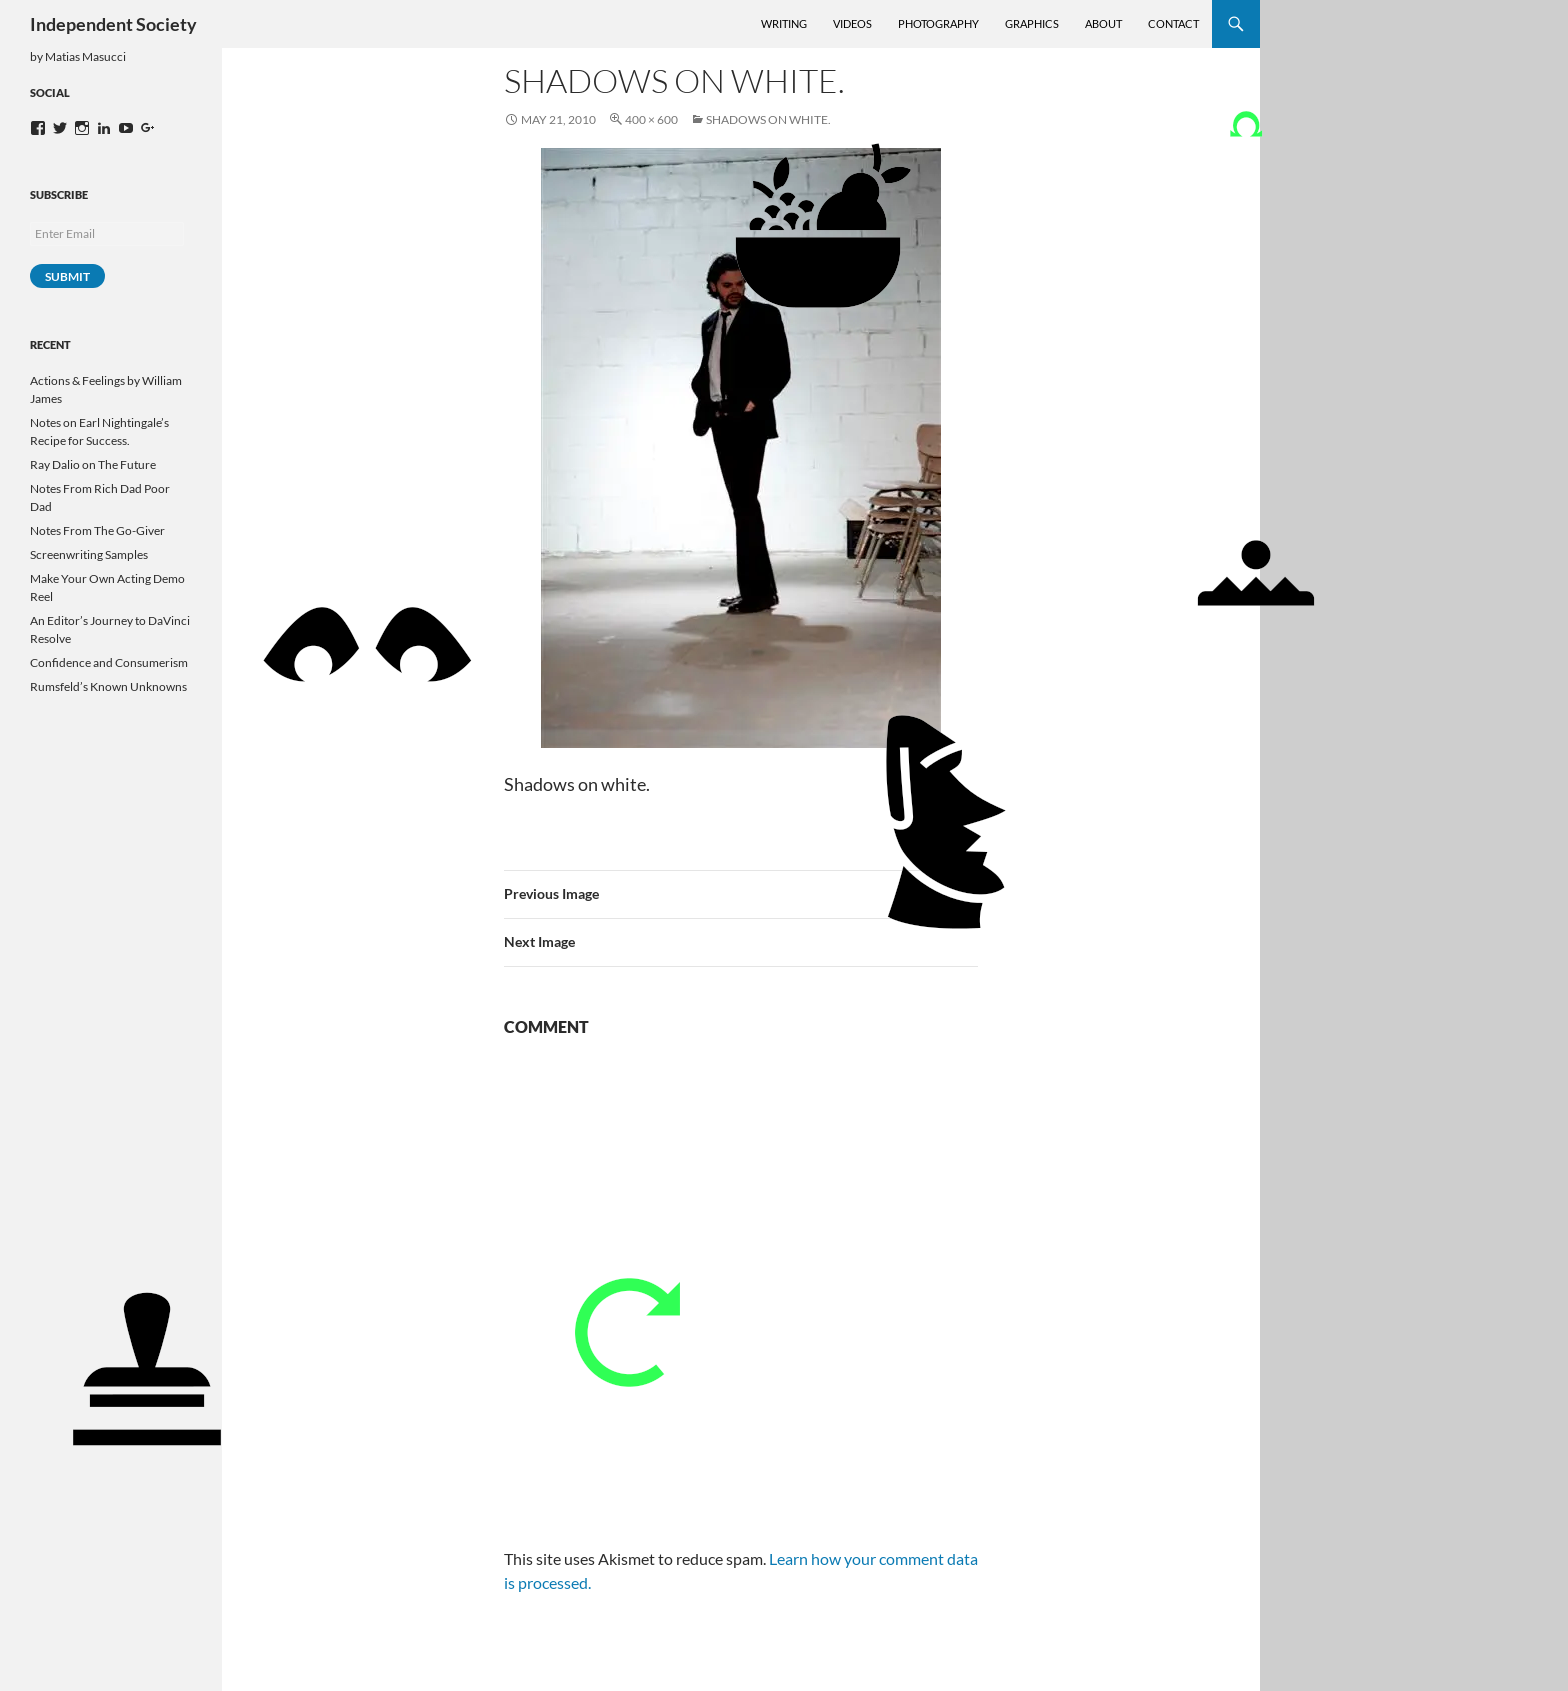  What do you see at coordinates (1246, 124) in the screenshot?
I see `represents omega or final/end state in a game` at bounding box center [1246, 124].